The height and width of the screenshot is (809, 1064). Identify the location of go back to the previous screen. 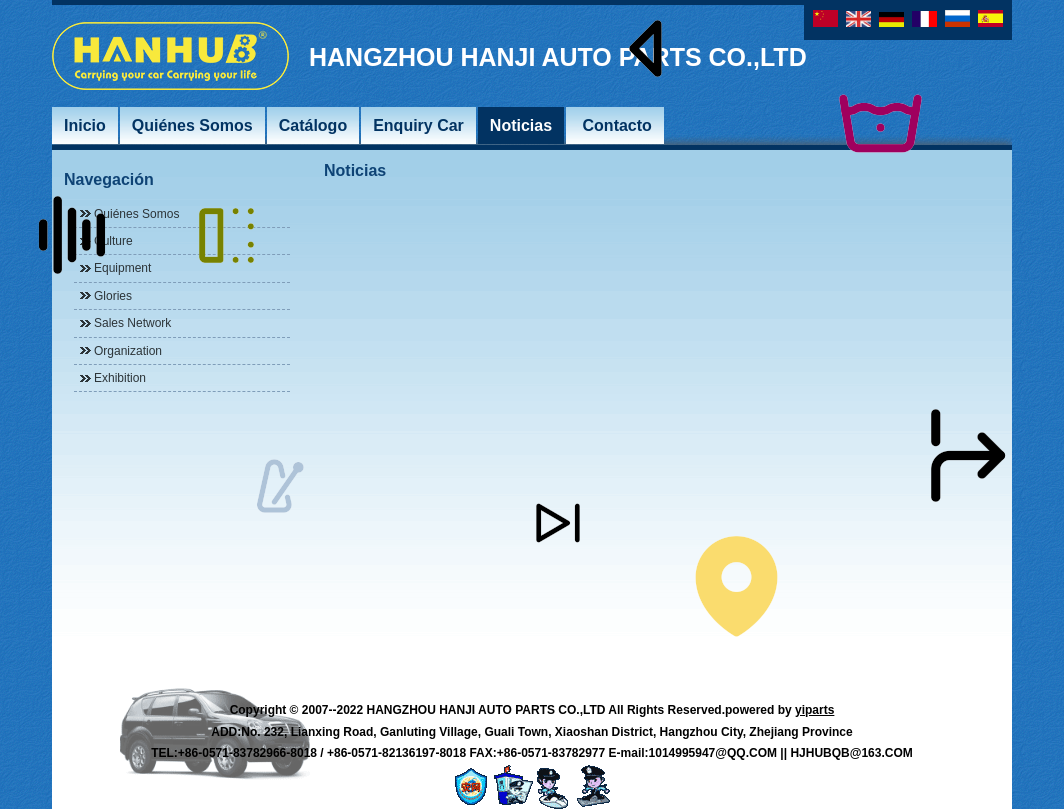
(649, 48).